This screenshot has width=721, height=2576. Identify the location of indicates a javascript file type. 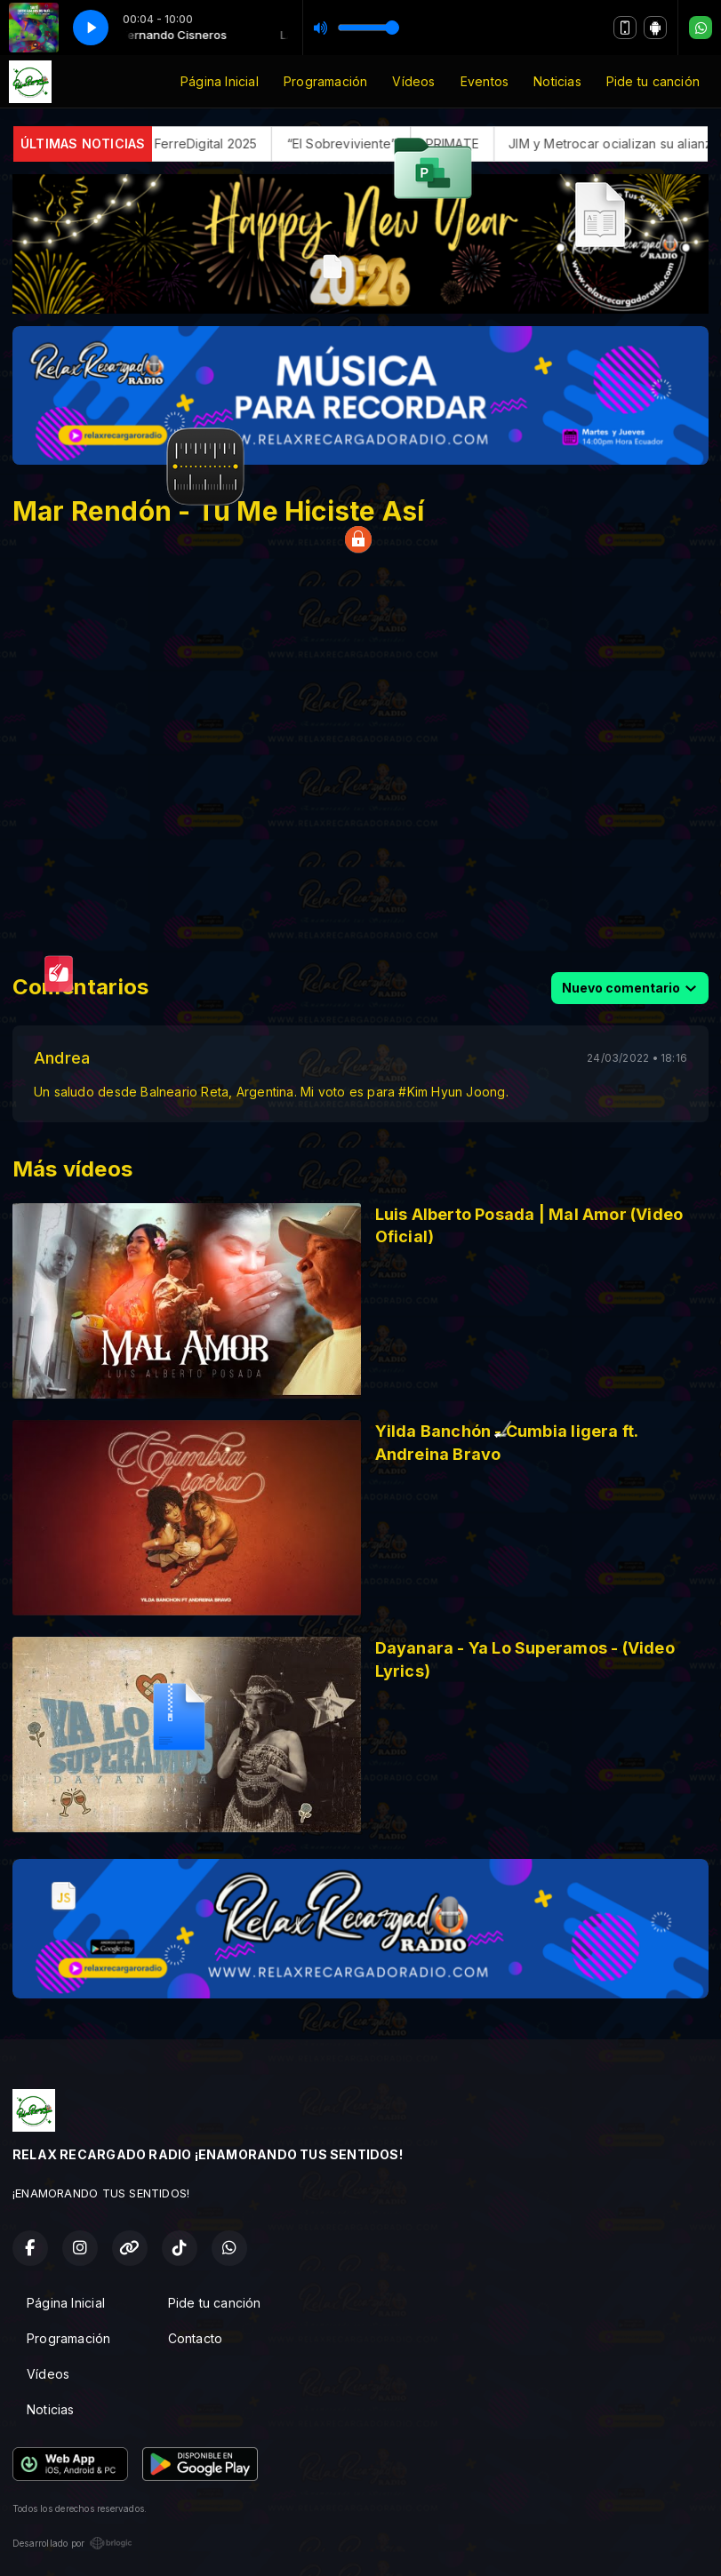
(63, 1895).